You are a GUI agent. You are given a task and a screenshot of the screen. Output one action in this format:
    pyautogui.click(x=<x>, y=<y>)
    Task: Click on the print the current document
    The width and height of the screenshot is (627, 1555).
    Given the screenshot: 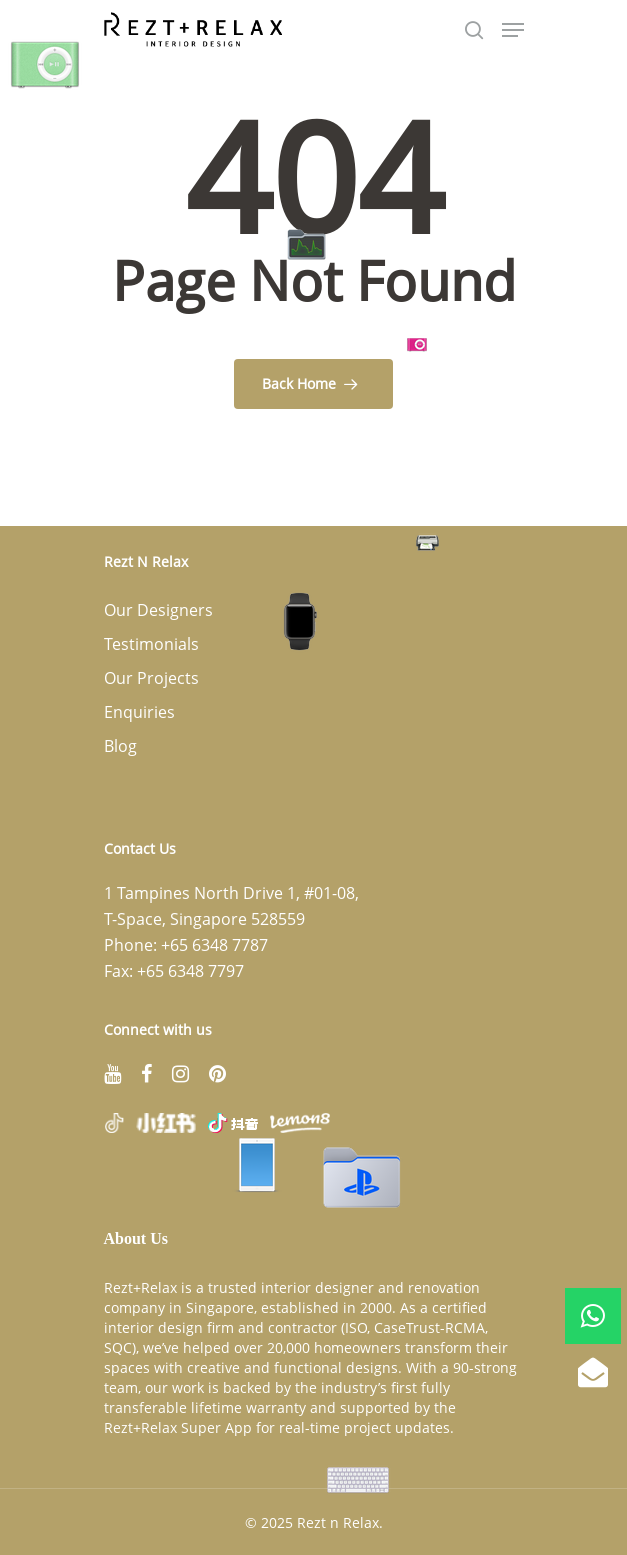 What is the action you would take?
    pyautogui.click(x=427, y=542)
    